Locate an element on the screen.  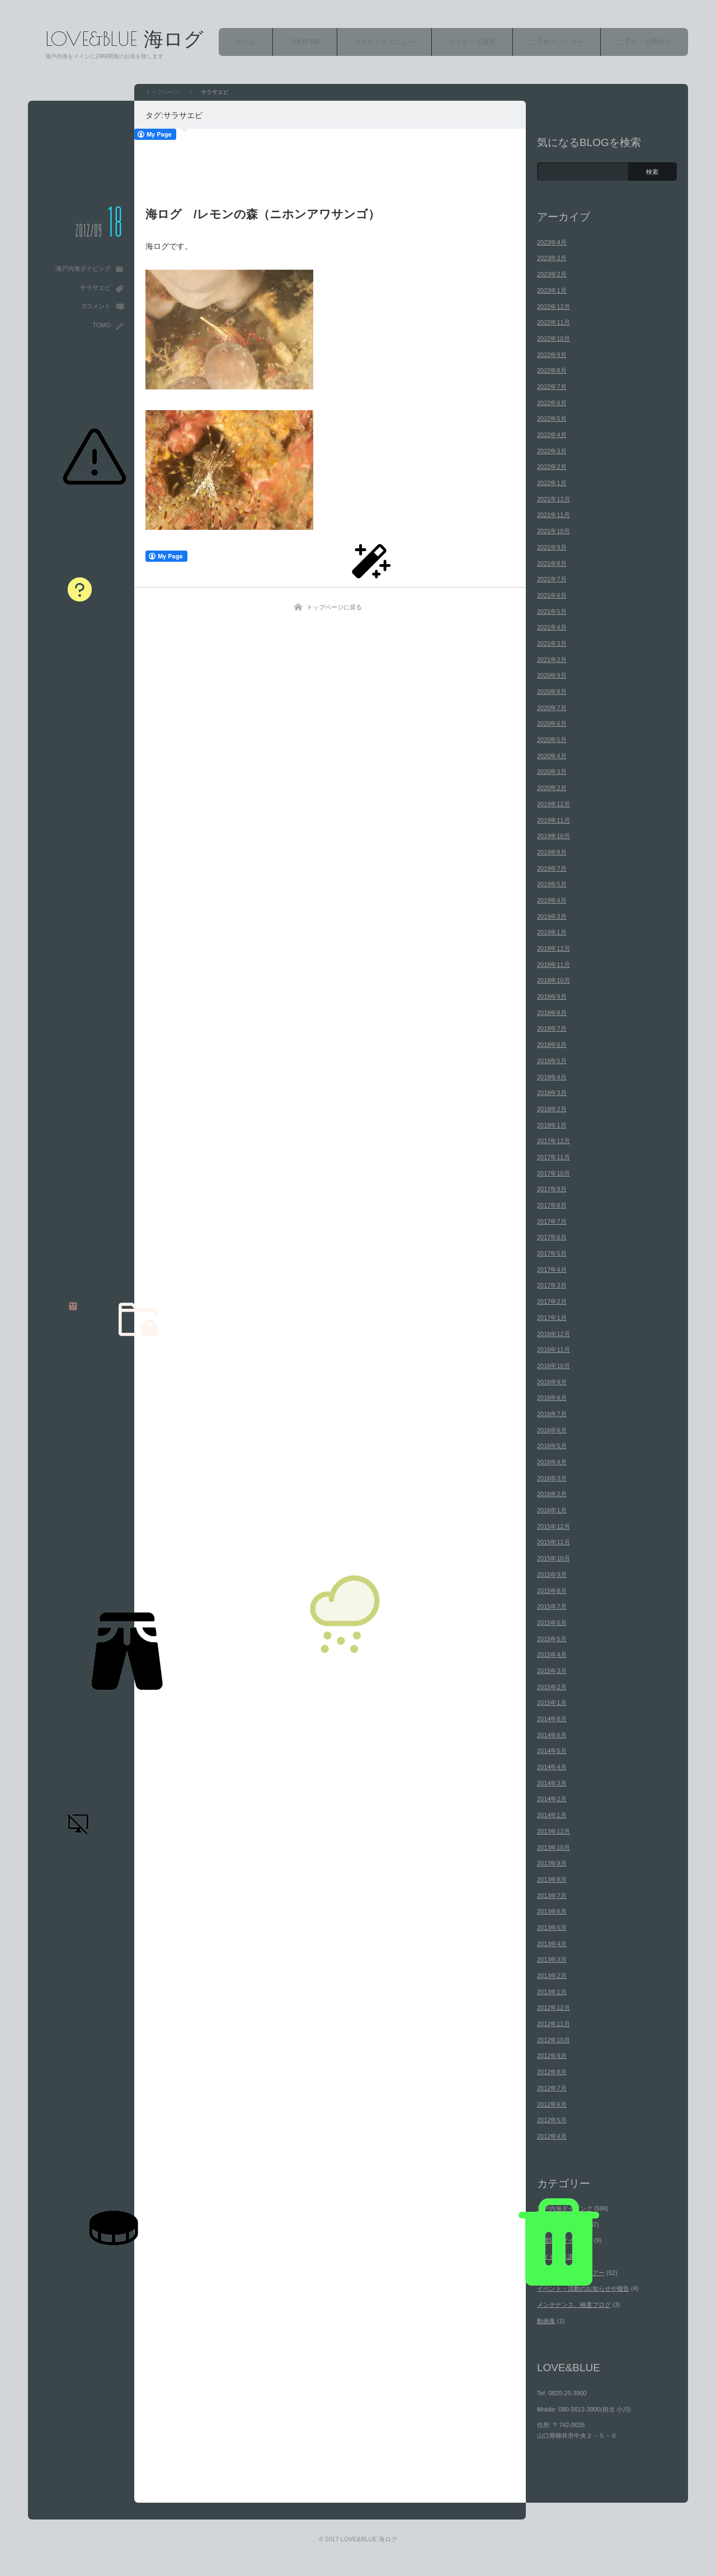
apply automatic enhancements or effects is located at coordinates (369, 561).